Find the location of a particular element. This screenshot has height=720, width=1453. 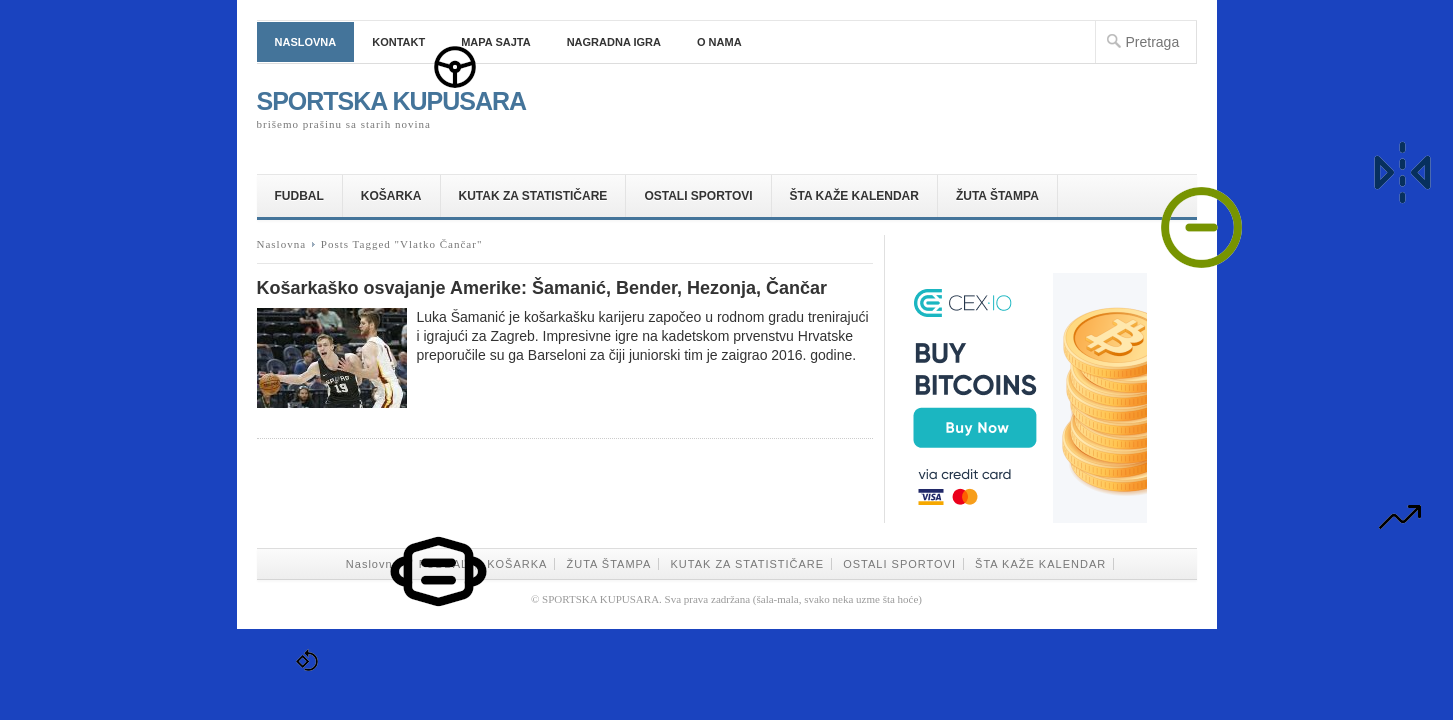

indicates mask required area or health protocol is located at coordinates (438, 571).